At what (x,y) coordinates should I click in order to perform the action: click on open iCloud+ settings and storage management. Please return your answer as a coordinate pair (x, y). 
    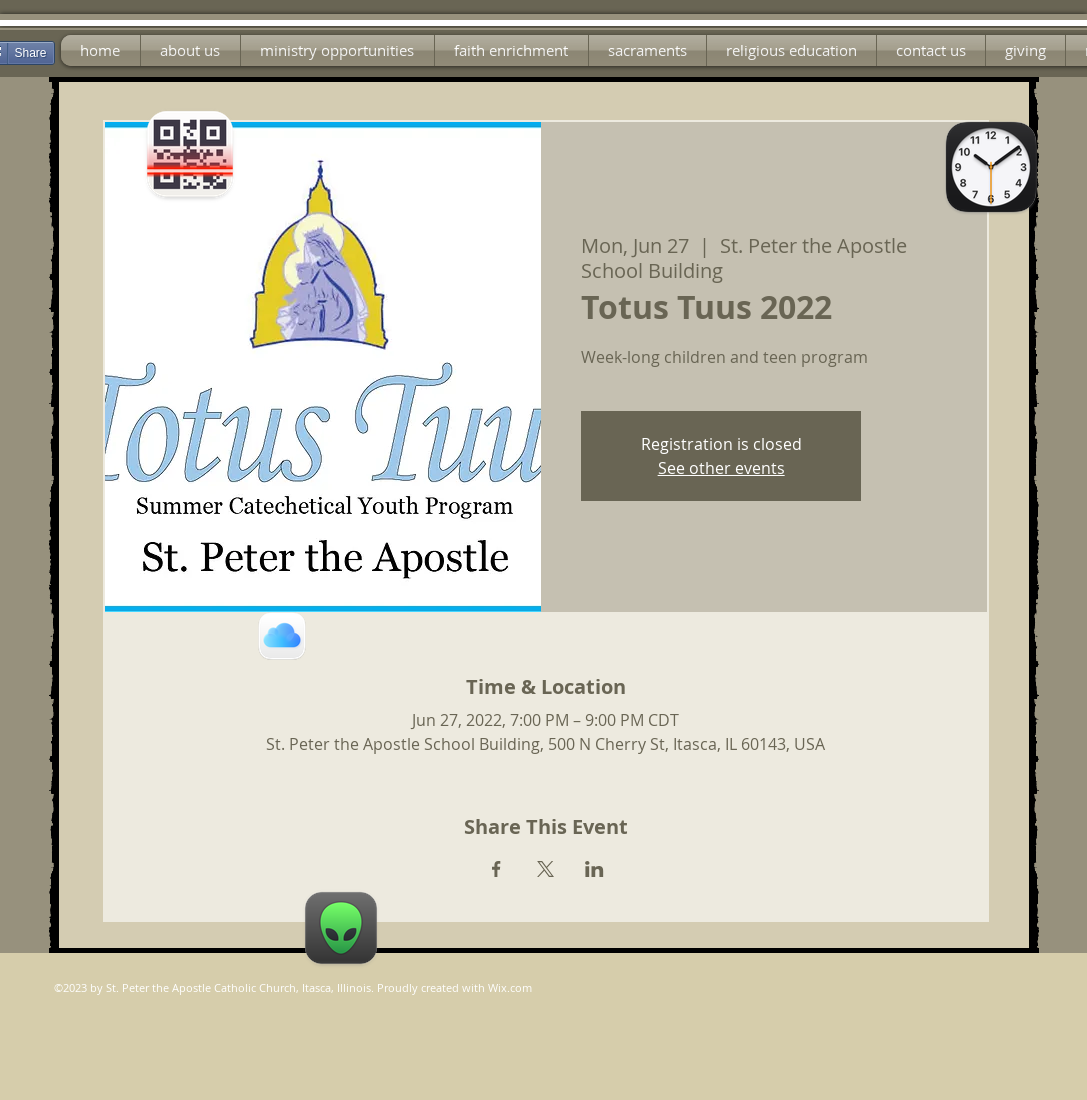
    Looking at the image, I should click on (282, 636).